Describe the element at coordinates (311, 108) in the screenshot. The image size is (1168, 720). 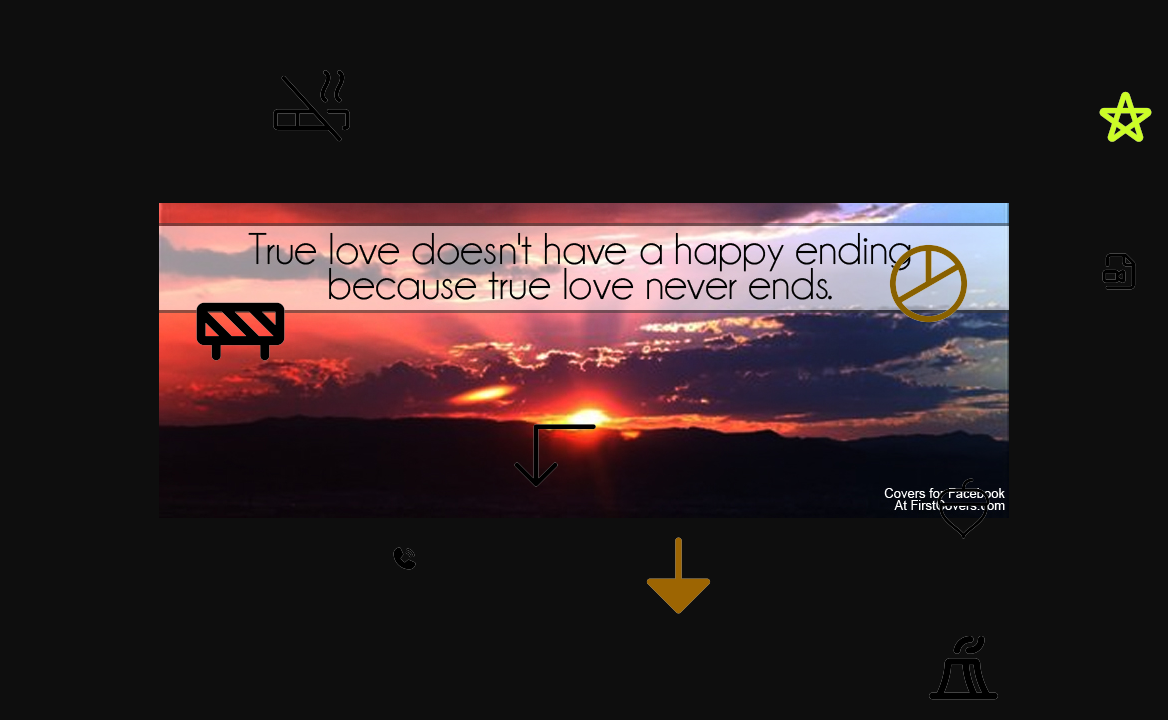
I see `no smoking zone indicator` at that location.